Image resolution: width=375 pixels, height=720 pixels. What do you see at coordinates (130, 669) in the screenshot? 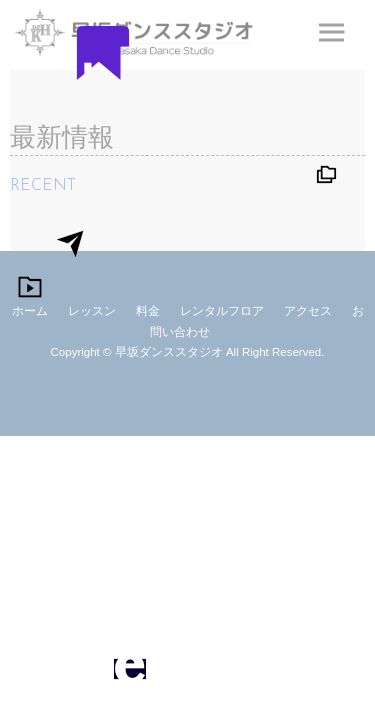
I see `erlang programming language logo` at bounding box center [130, 669].